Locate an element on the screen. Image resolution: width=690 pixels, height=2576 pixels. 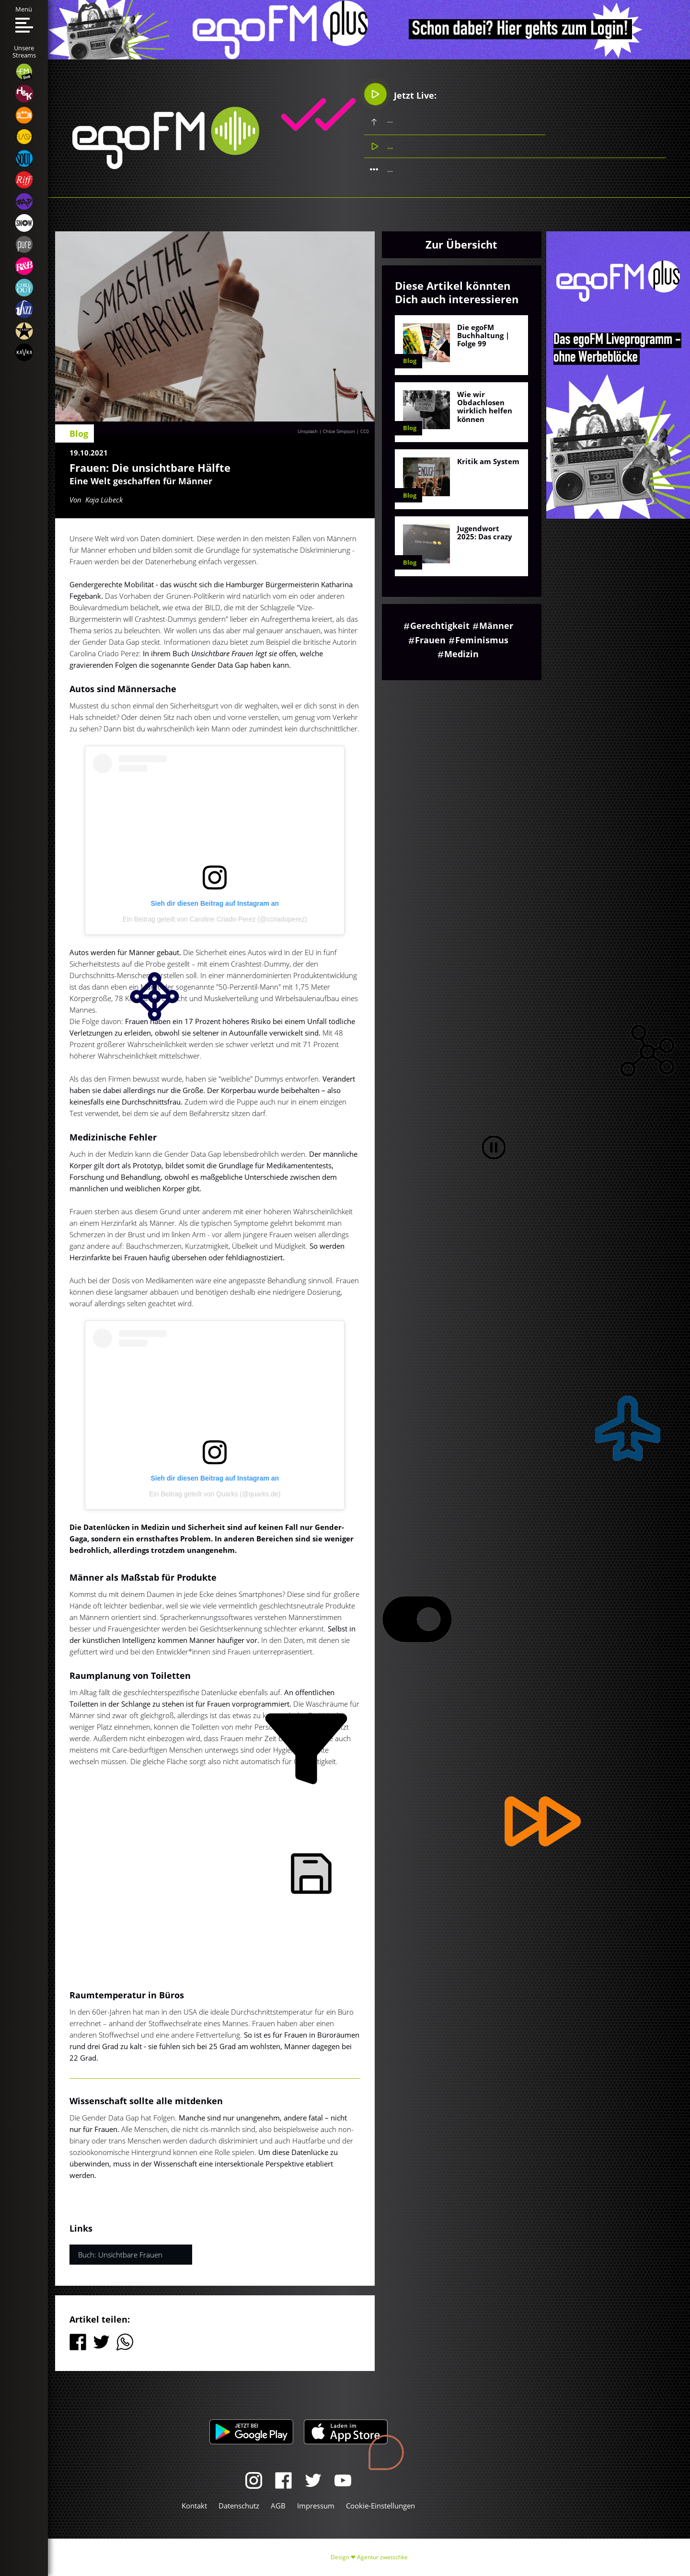
pause media playback is located at coordinates (494, 1147).